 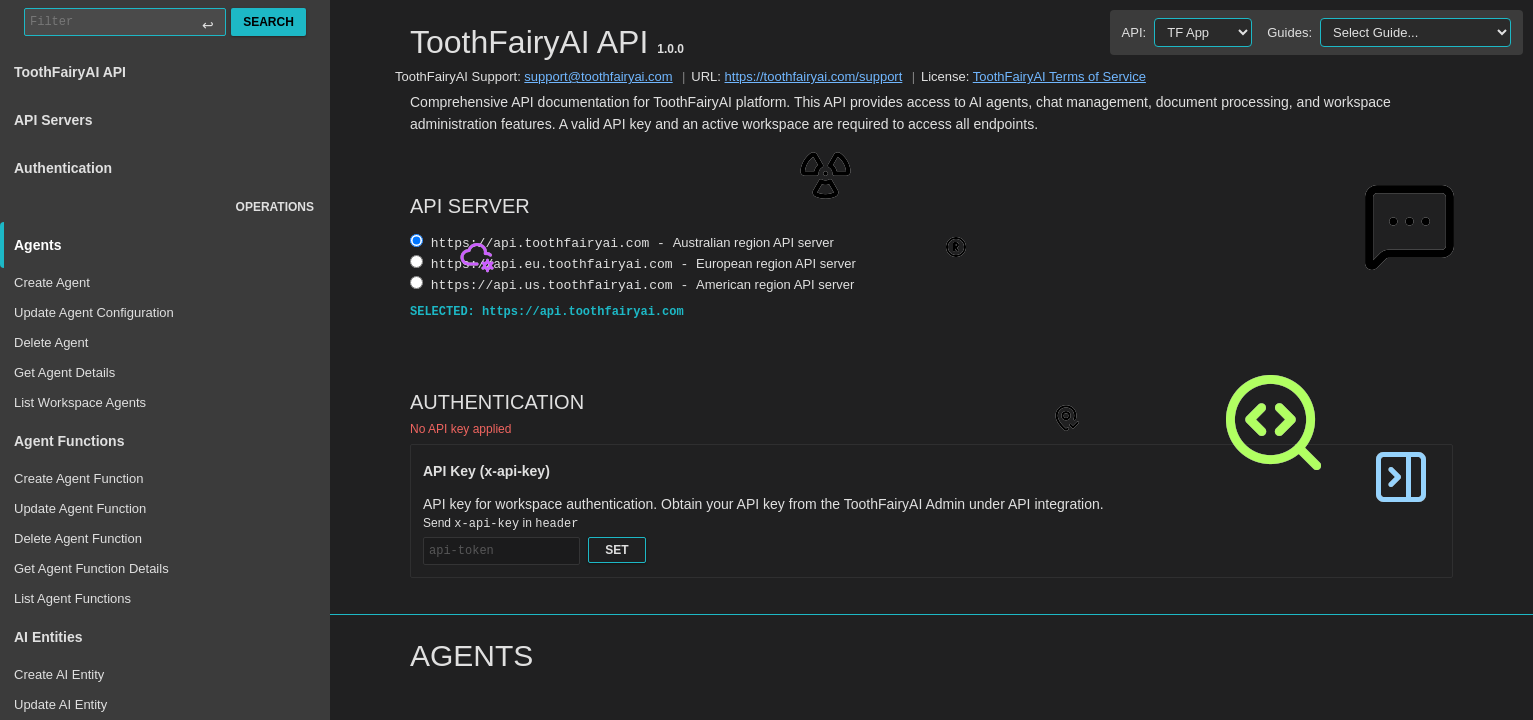 I want to click on access cloud service settings, so click(x=477, y=255).